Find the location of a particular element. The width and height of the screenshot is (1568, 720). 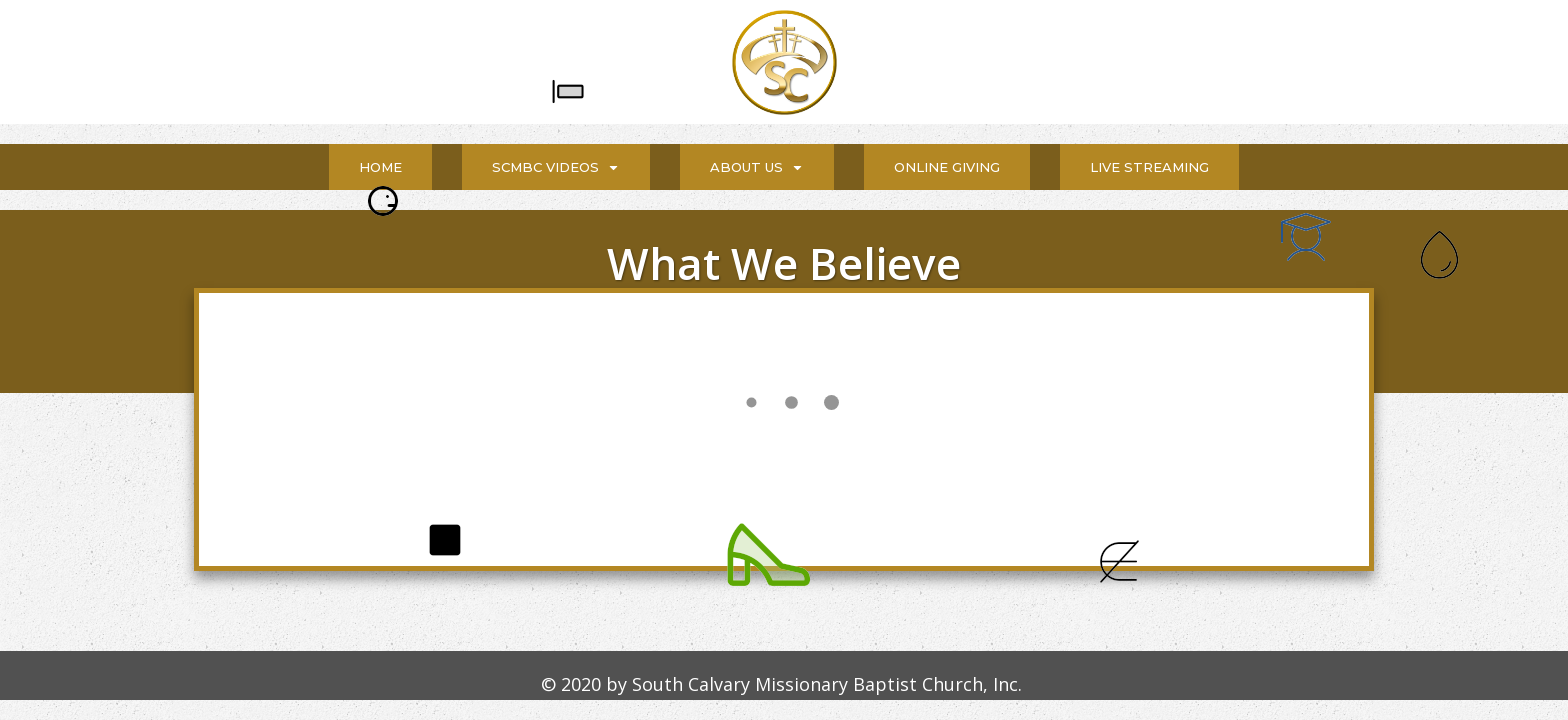

adjust water or hydration settings is located at coordinates (1439, 256).